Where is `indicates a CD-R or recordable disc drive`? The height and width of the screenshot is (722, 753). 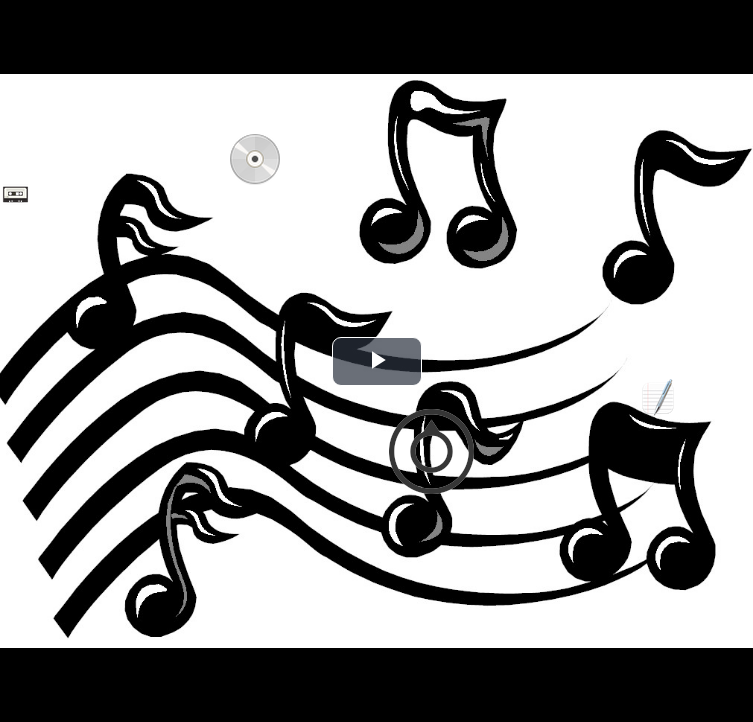 indicates a CD-R or recordable disc drive is located at coordinates (255, 159).